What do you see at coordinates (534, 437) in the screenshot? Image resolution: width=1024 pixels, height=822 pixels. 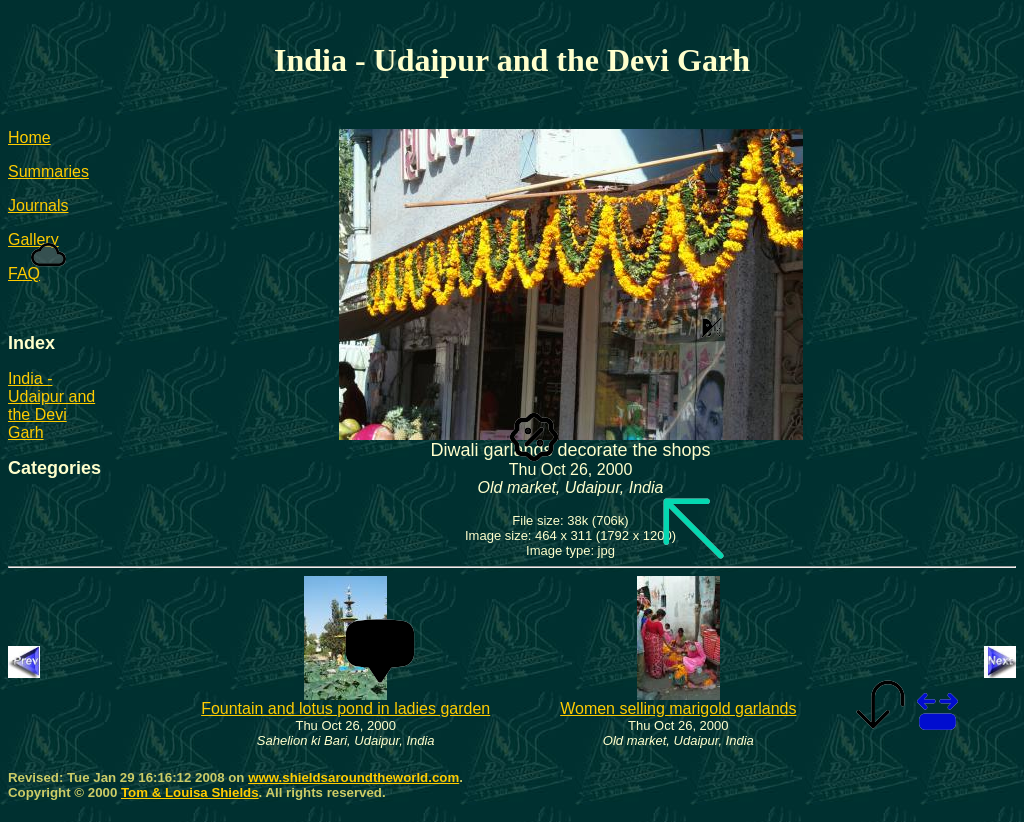 I see `view available discounts or promotions` at bounding box center [534, 437].